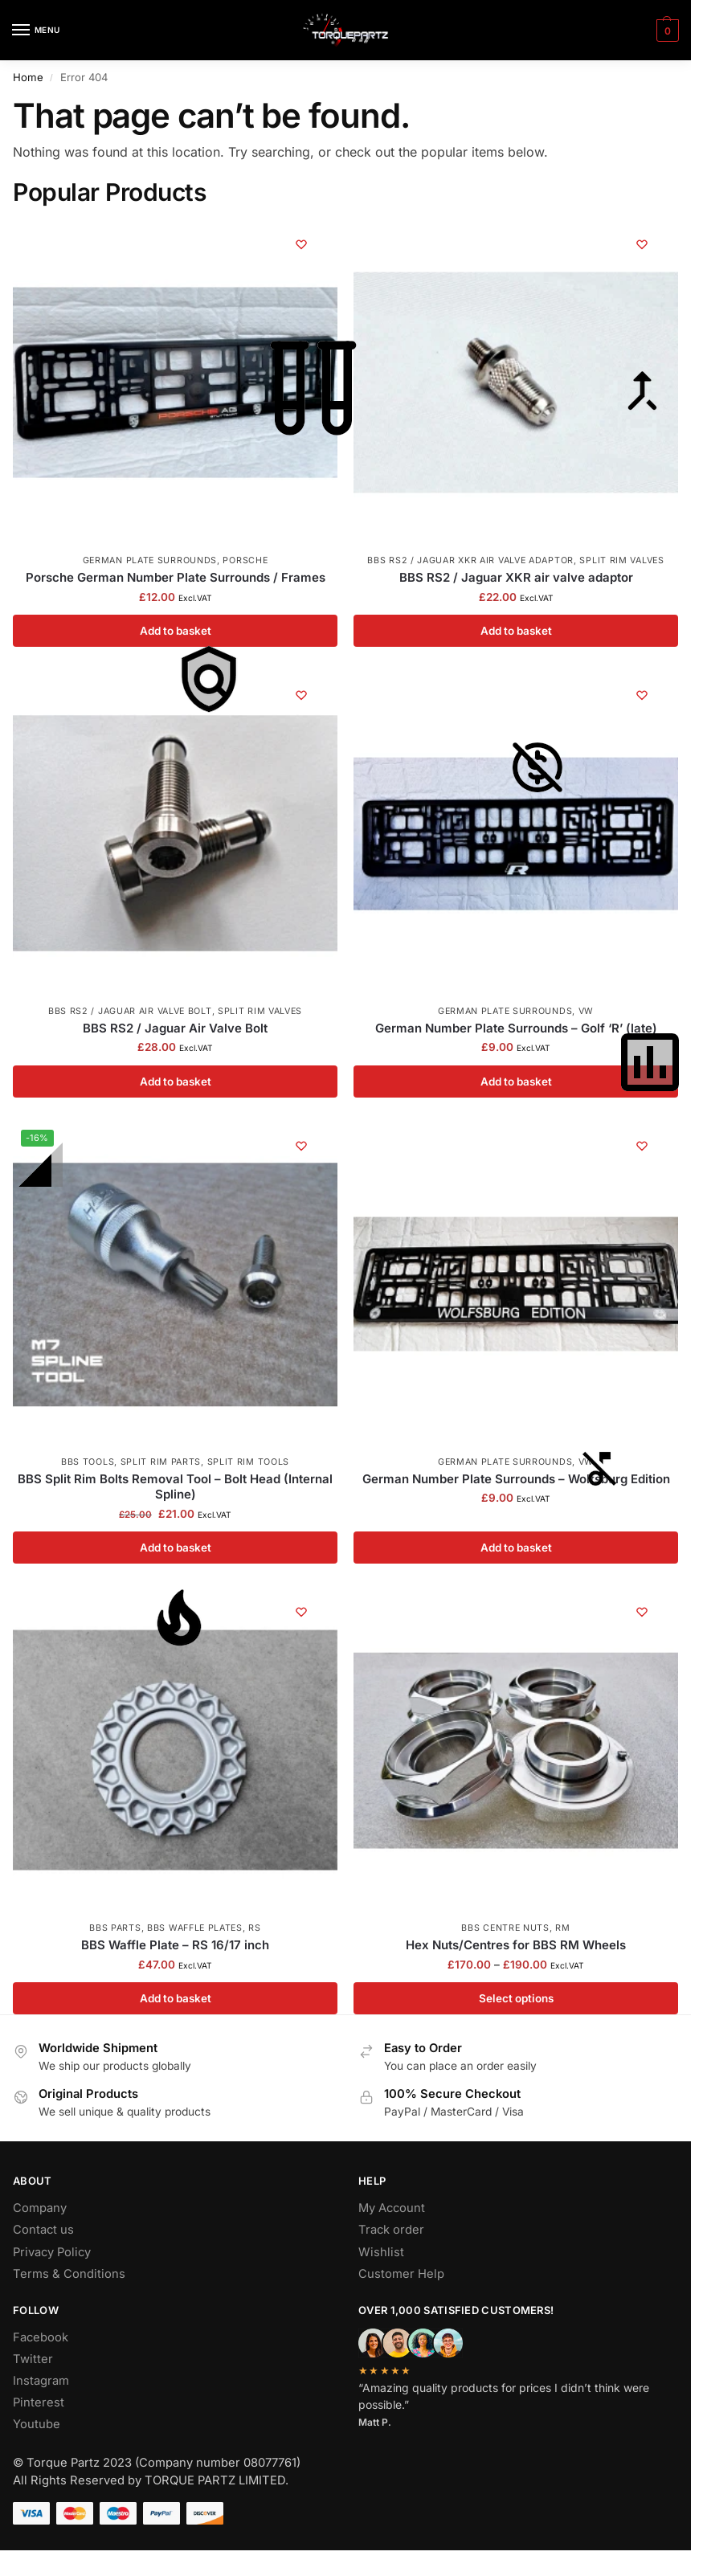  I want to click on indicates payment is unavailable or disabled, so click(537, 767).